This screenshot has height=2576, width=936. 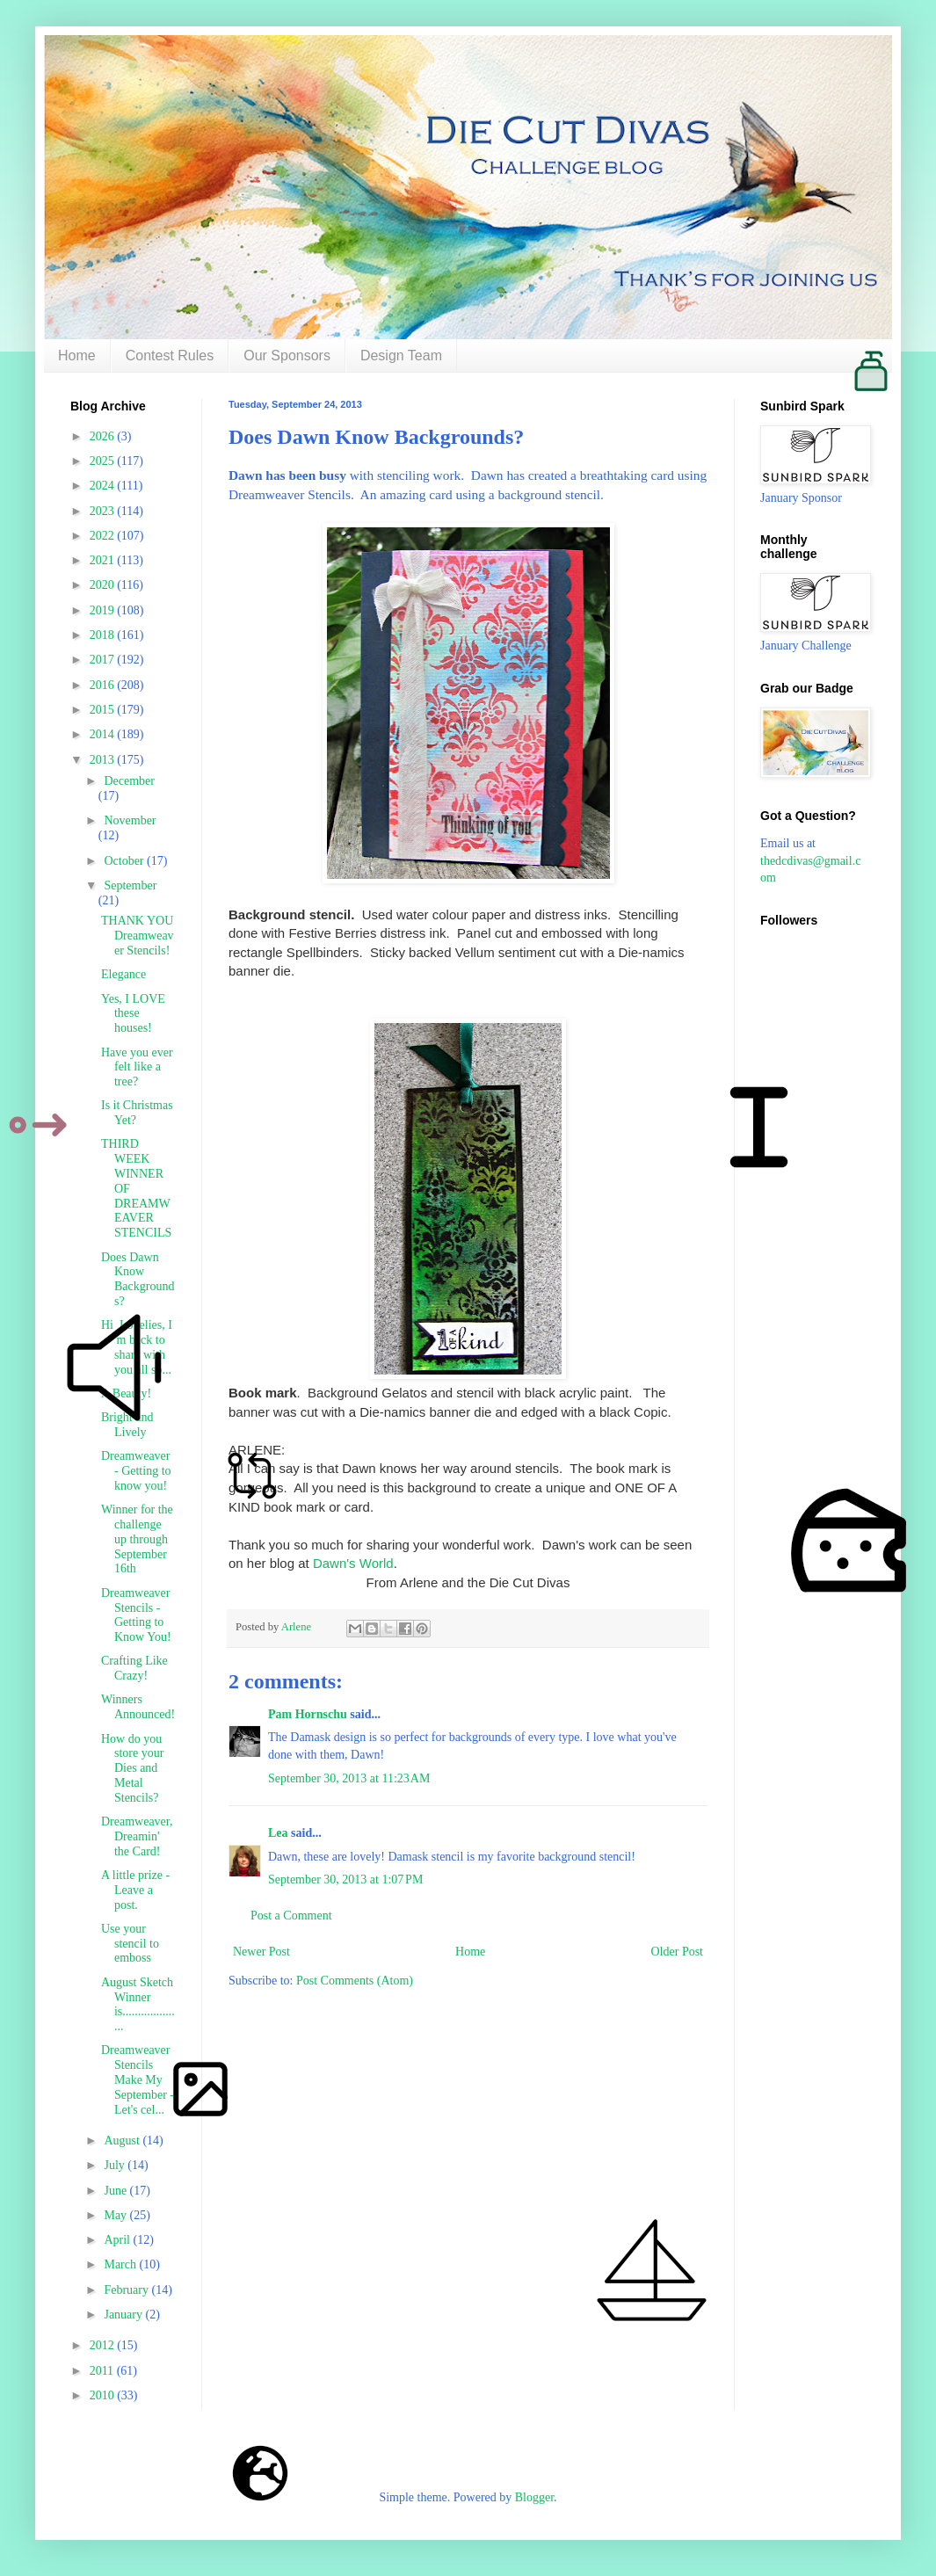 I want to click on access sailing or boating features, so click(x=651, y=2277).